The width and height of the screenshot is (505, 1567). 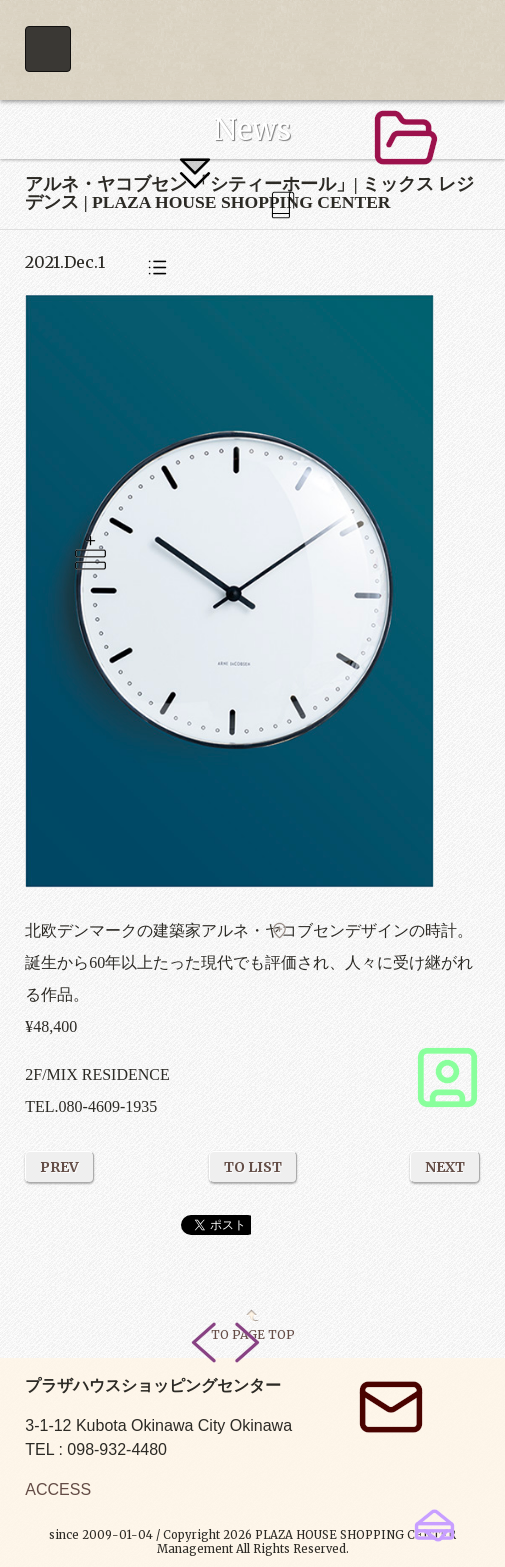 What do you see at coordinates (391, 1407) in the screenshot?
I see `open your email inbox` at bounding box center [391, 1407].